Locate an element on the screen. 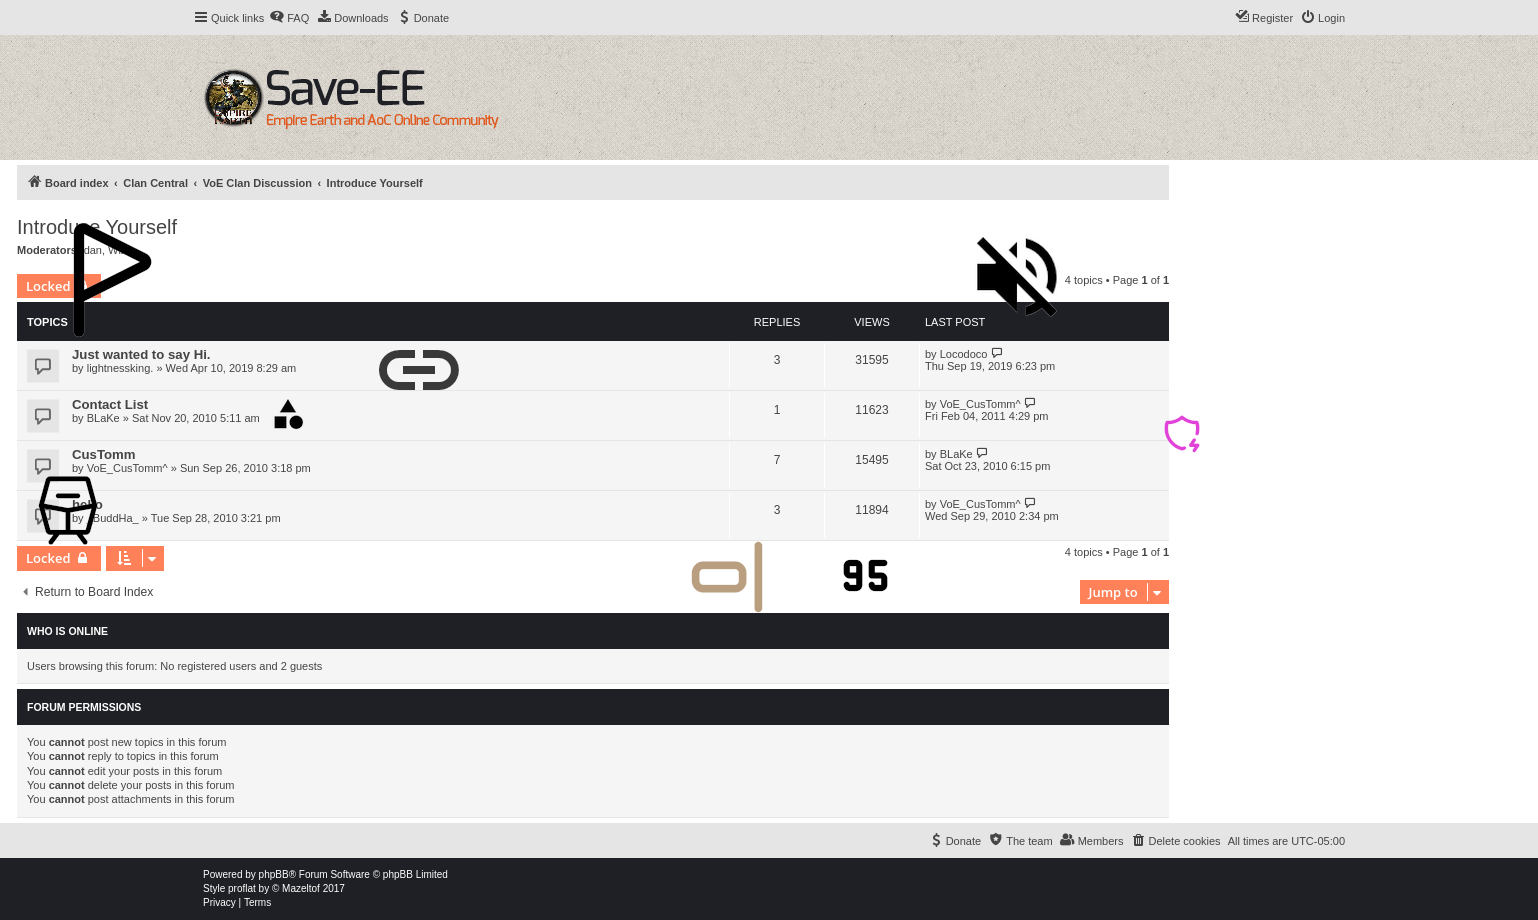 This screenshot has height=920, width=1538. mute audio or sound is located at coordinates (1017, 277).